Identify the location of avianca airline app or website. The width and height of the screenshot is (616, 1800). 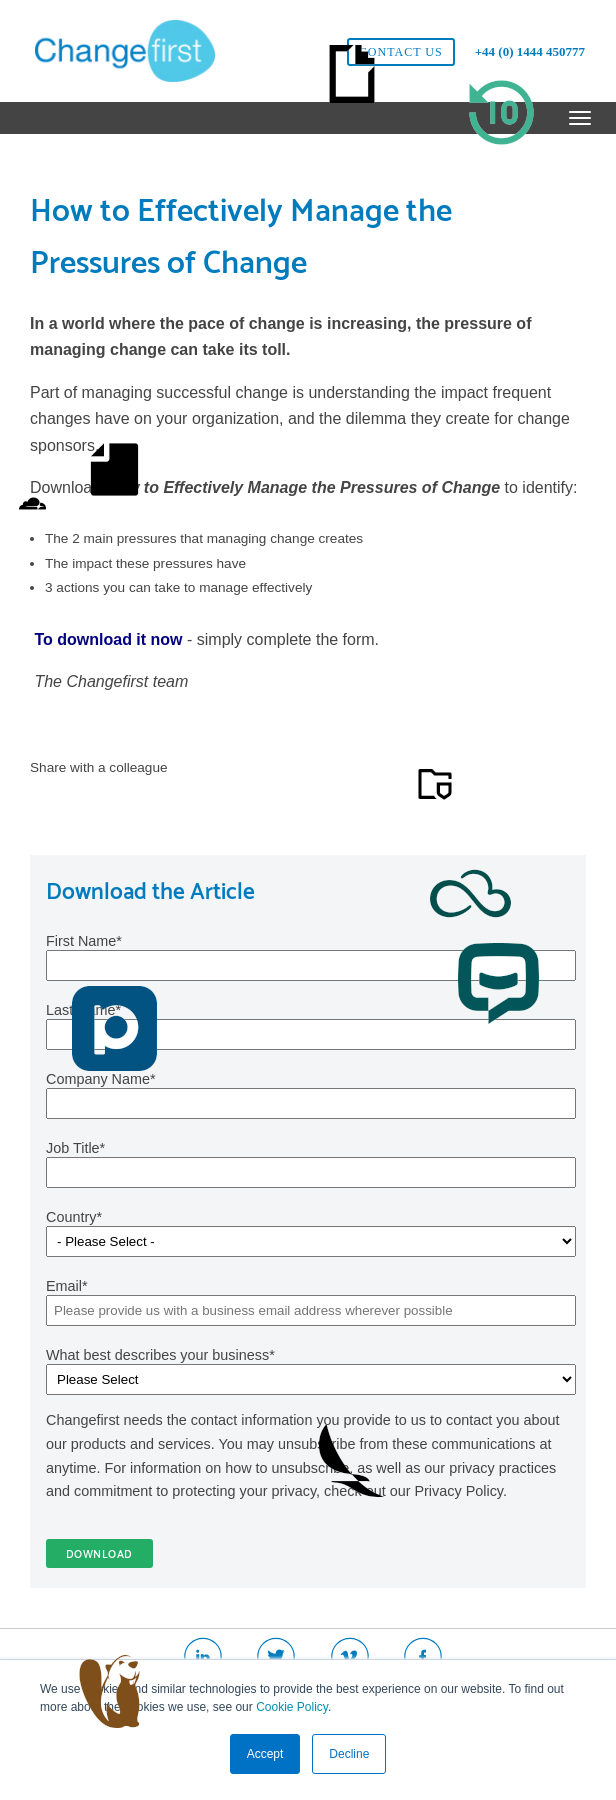
(351, 1460).